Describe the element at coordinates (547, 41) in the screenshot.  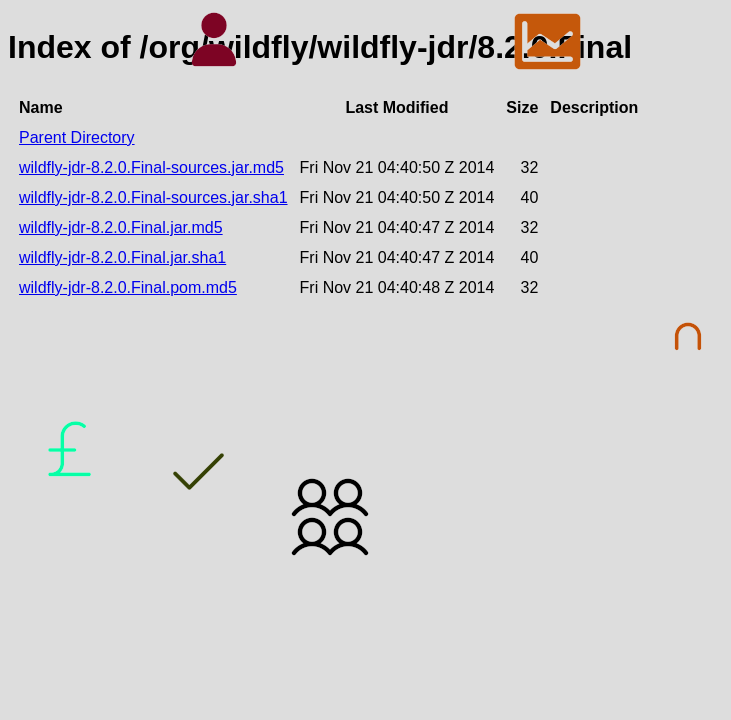
I see `view analytics or performance data` at that location.